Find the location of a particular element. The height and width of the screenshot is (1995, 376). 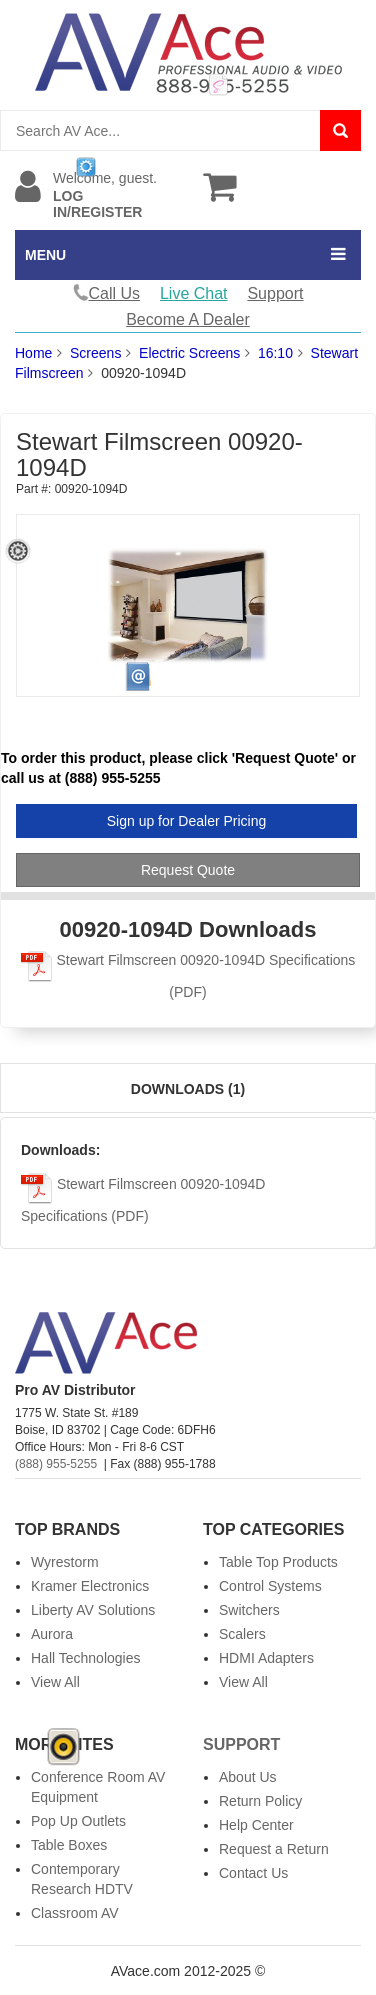

open your address book or contacts is located at coordinates (137, 677).